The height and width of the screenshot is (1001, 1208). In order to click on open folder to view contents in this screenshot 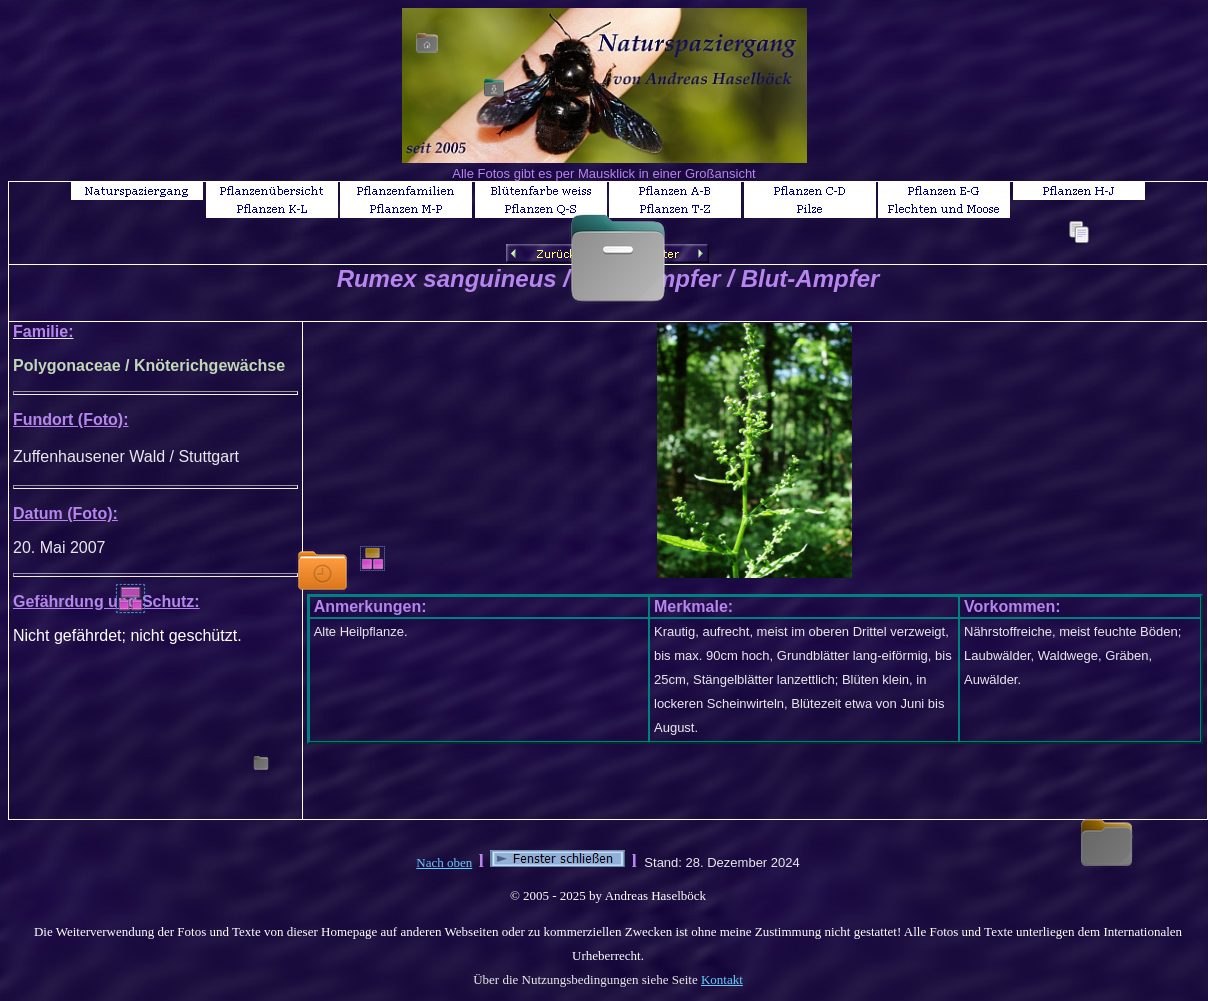, I will do `click(1106, 842)`.